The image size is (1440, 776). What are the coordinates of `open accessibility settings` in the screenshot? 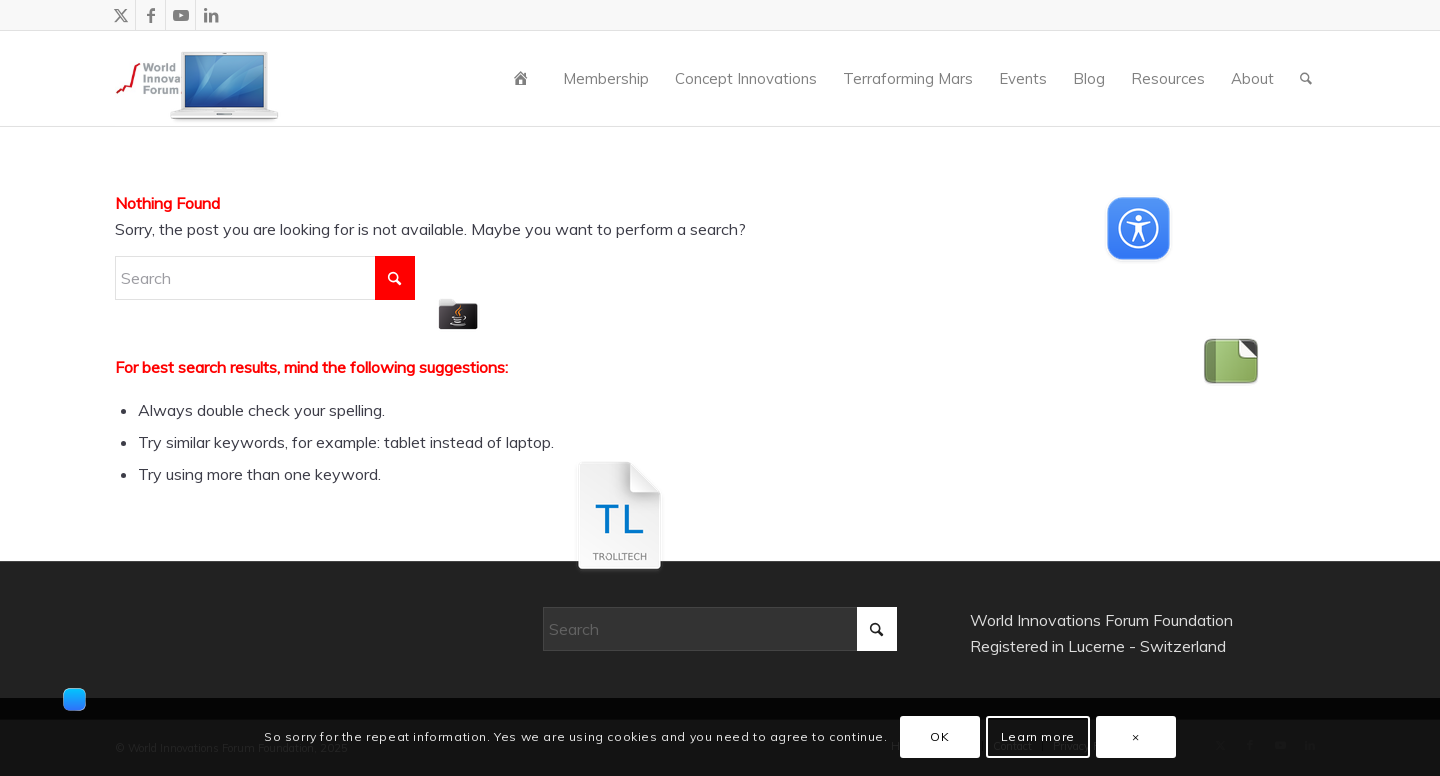 It's located at (1138, 229).